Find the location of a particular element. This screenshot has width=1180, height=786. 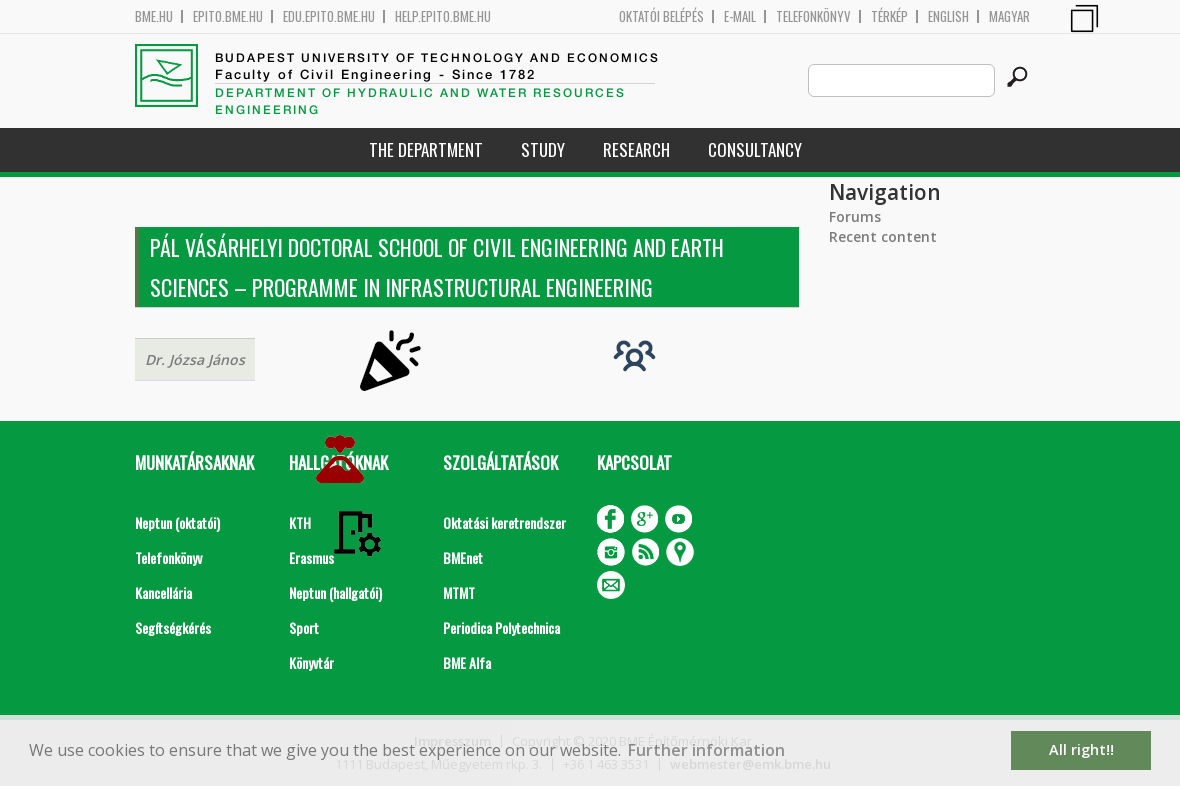

copy to clipboard is located at coordinates (1084, 18).